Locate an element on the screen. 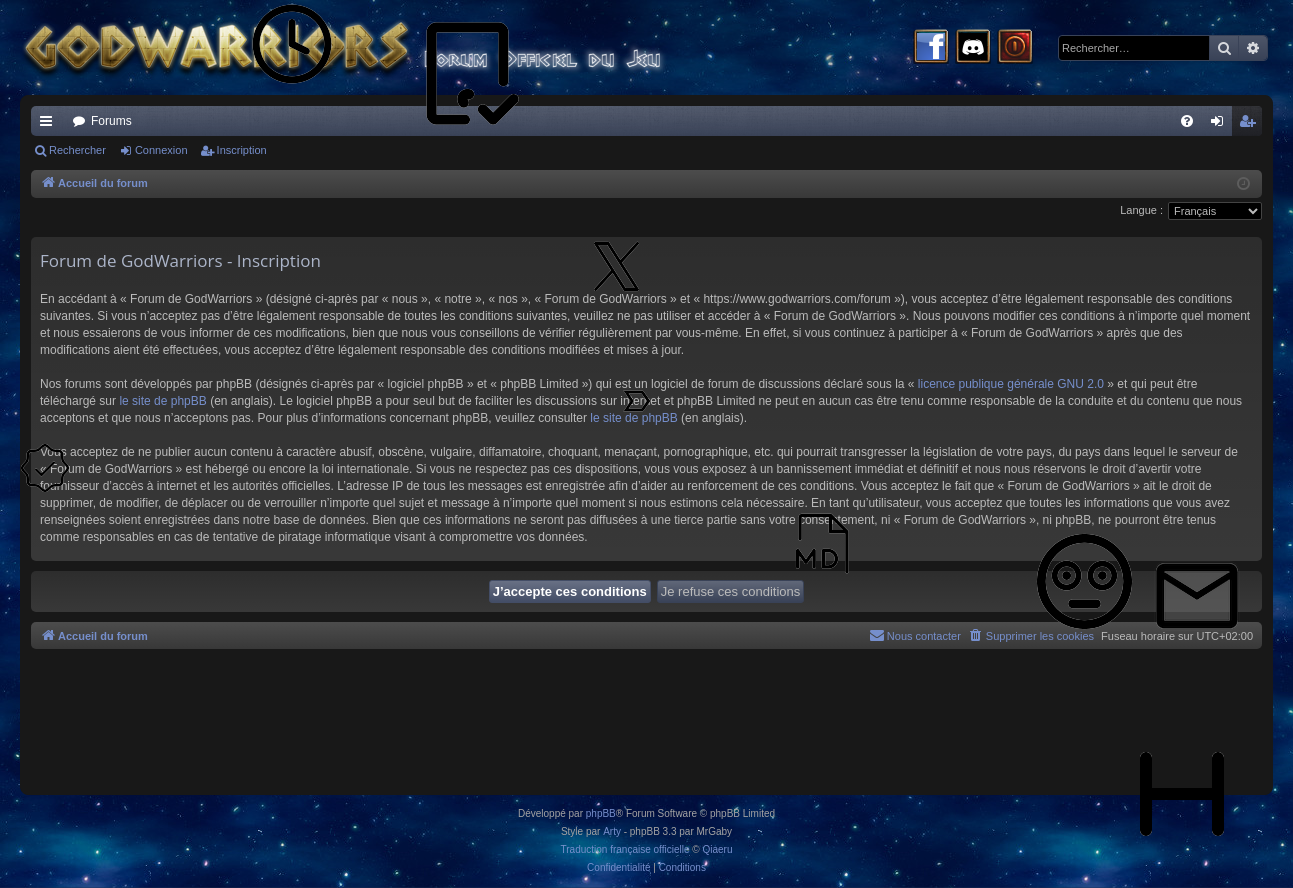  access your email inbox is located at coordinates (1197, 596).